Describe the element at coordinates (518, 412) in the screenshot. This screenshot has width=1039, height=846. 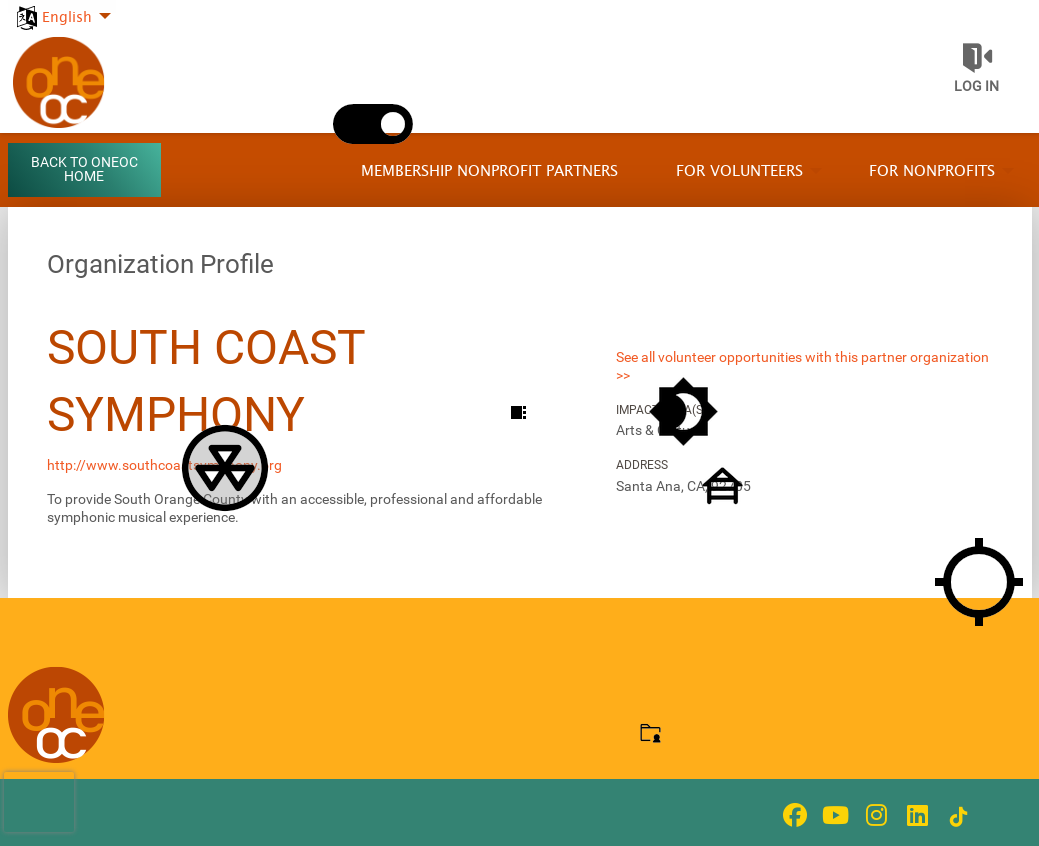
I see `toggle sidebar panel visibility` at that location.